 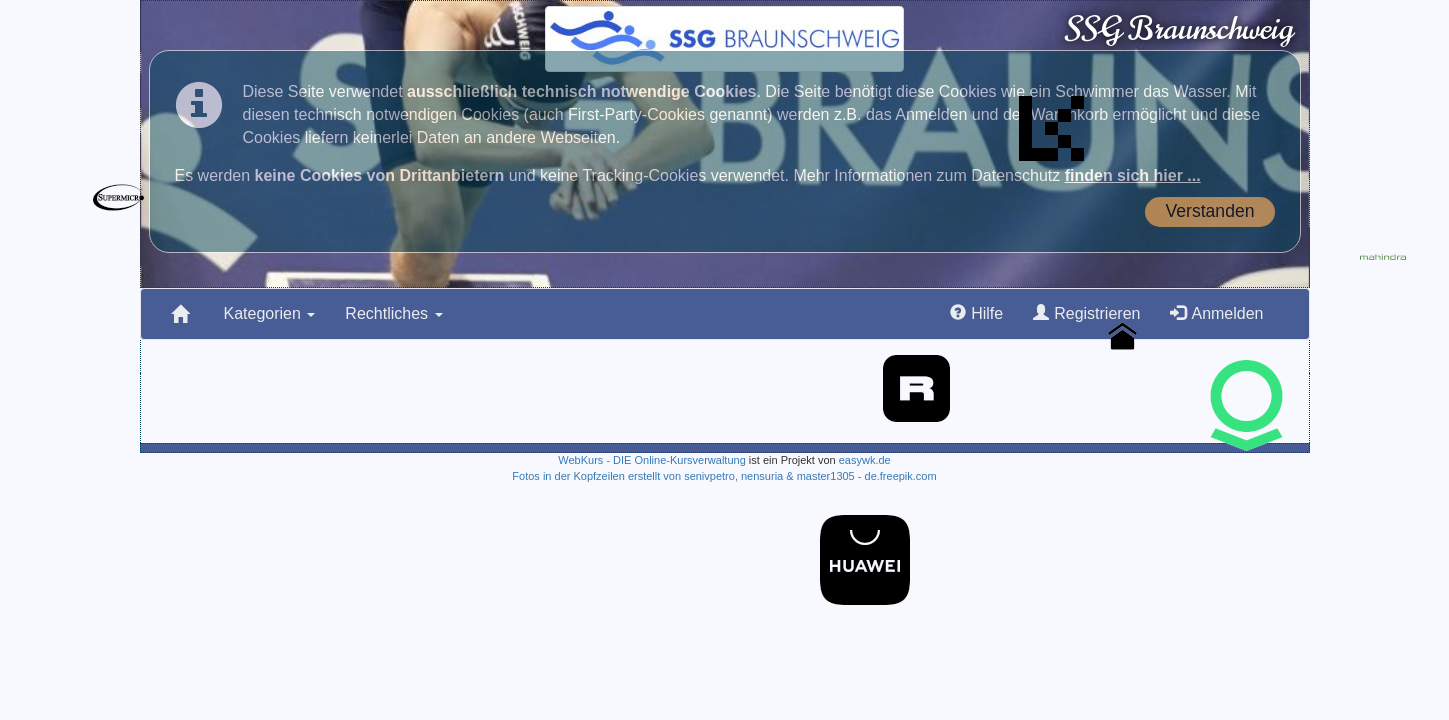 I want to click on navigate to home screen, so click(x=1122, y=336).